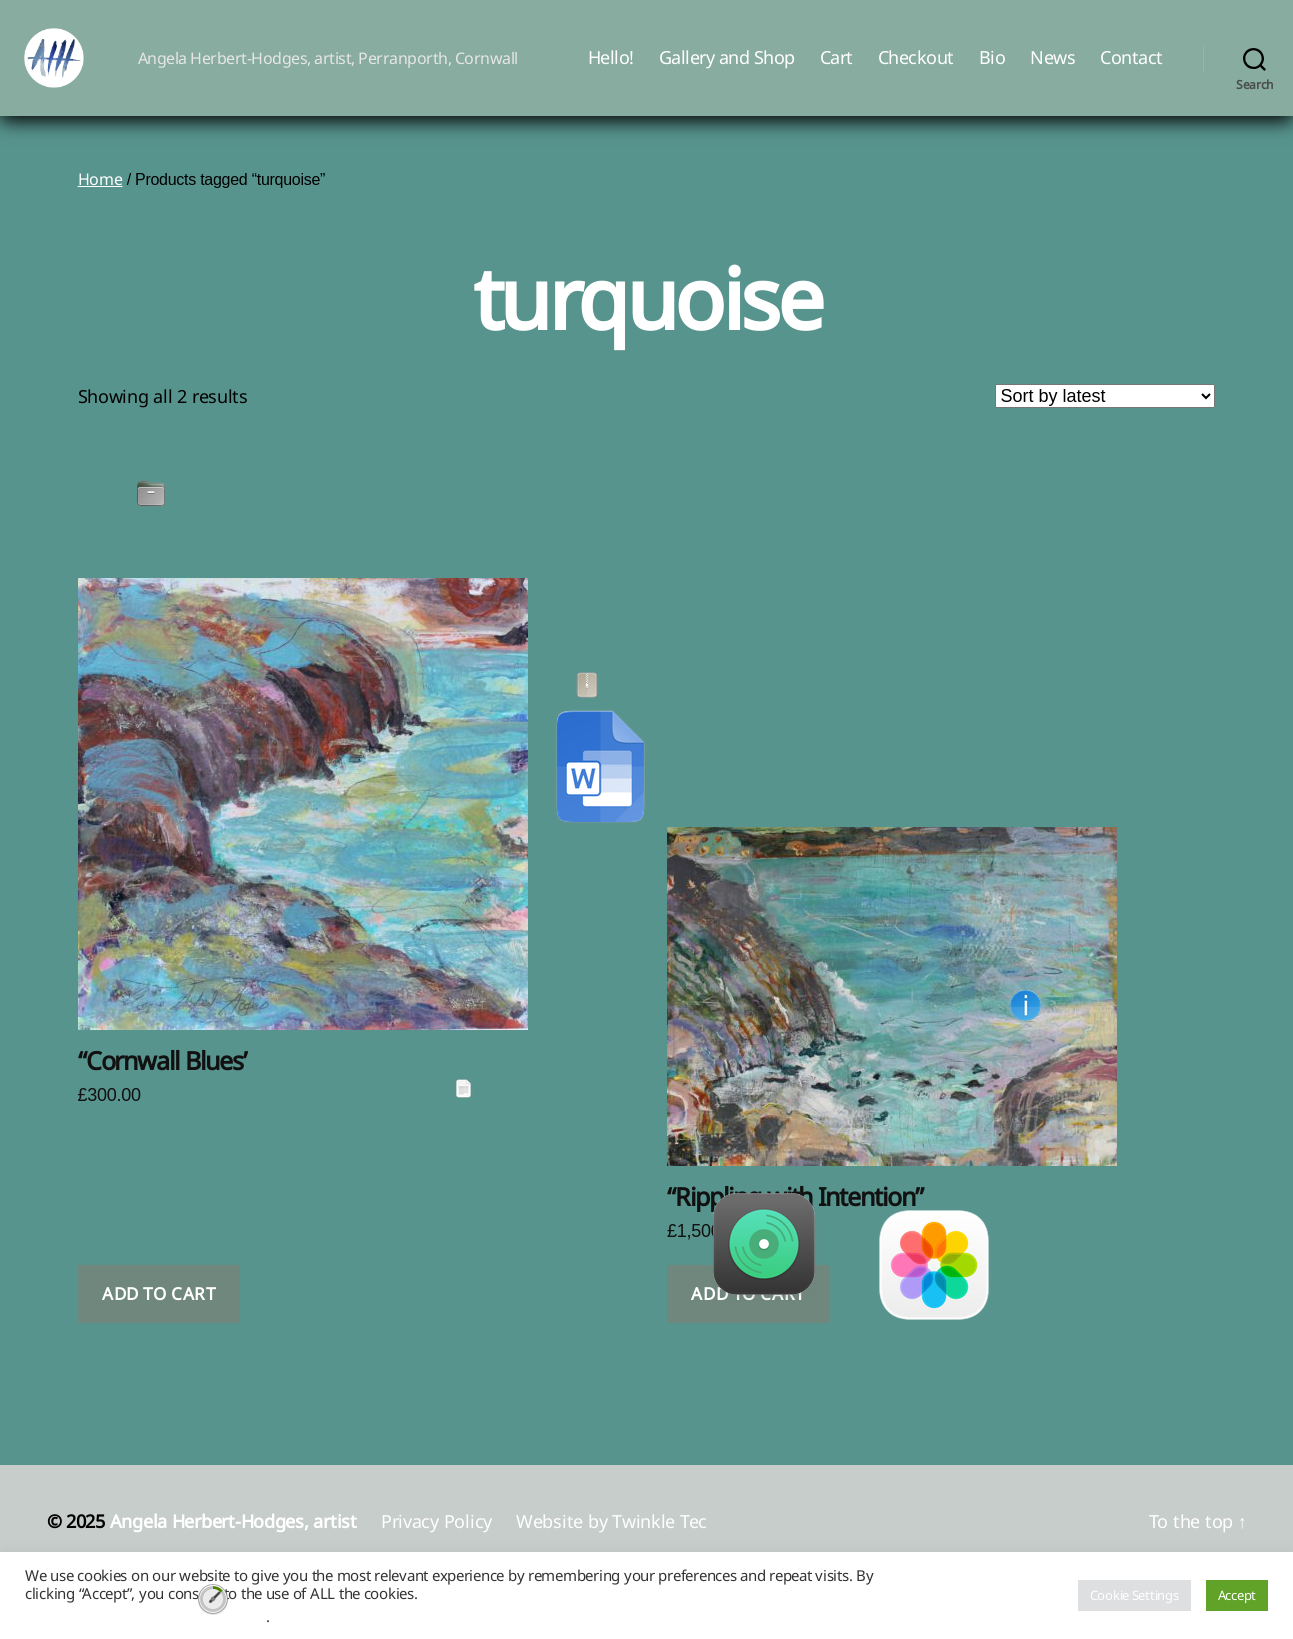 The width and height of the screenshot is (1293, 1639). What do you see at coordinates (587, 685) in the screenshot?
I see `open archive manager application` at bounding box center [587, 685].